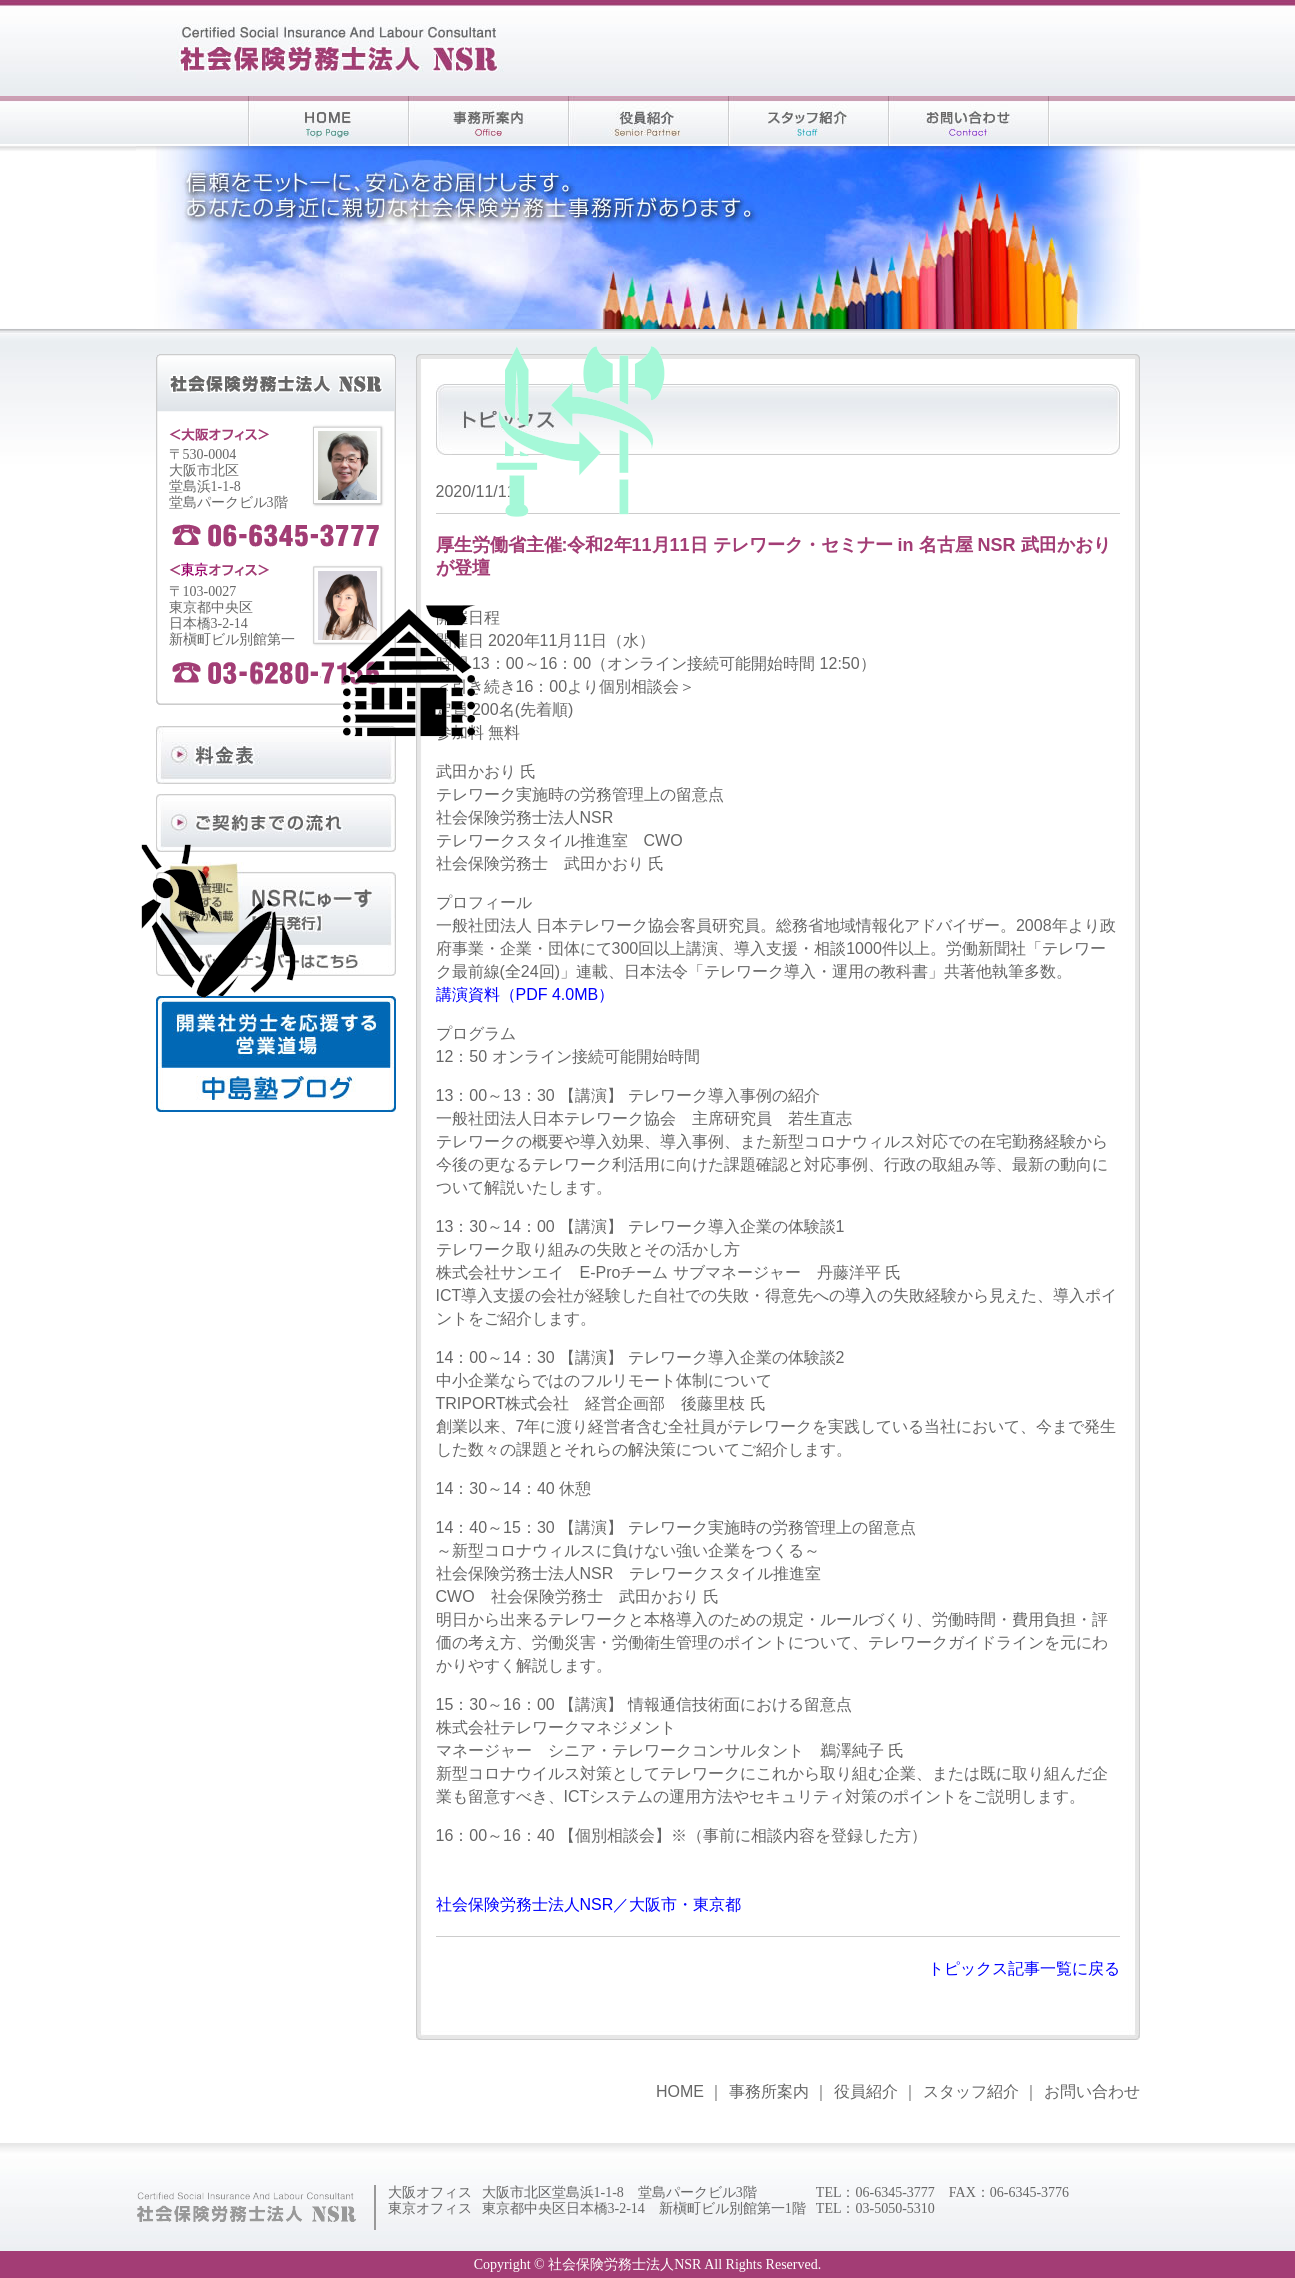  I want to click on select a cabin or lodge accommodation, so click(409, 672).